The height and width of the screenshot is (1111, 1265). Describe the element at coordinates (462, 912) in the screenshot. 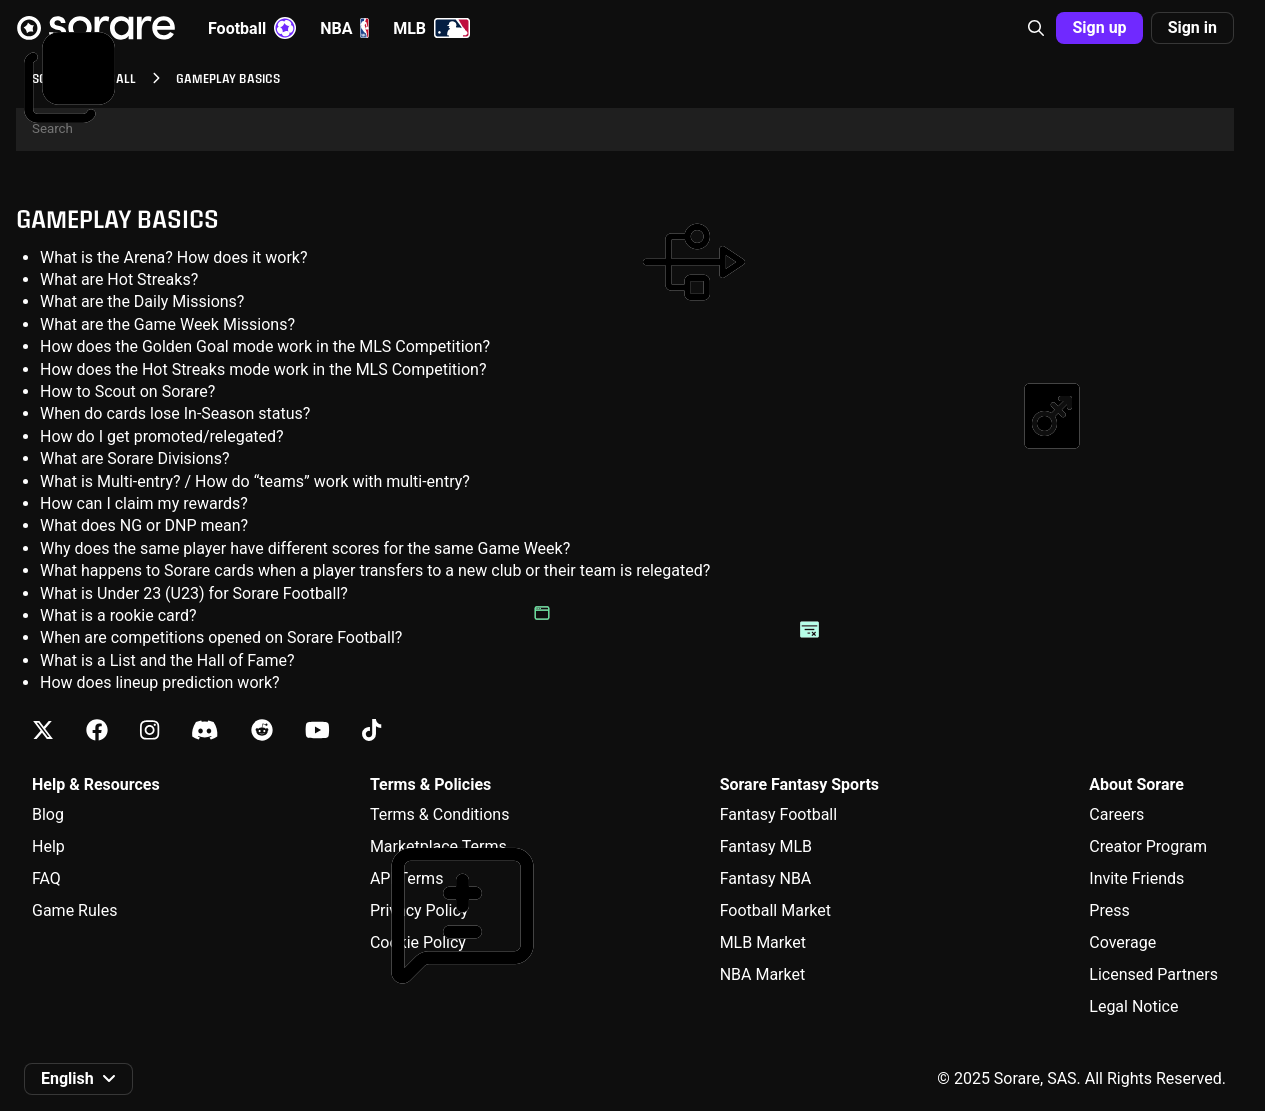

I see `compare or show differences between messages` at that location.